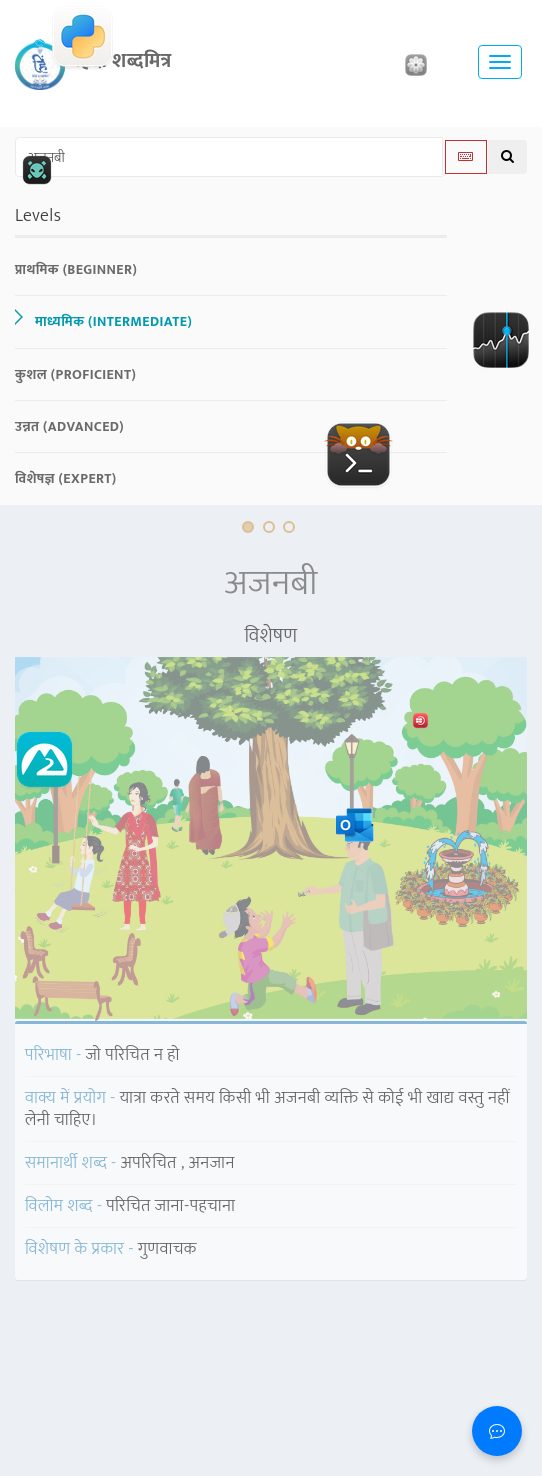  Describe the element at coordinates (44, 759) in the screenshot. I see `launch Two Point Hospital game` at that location.